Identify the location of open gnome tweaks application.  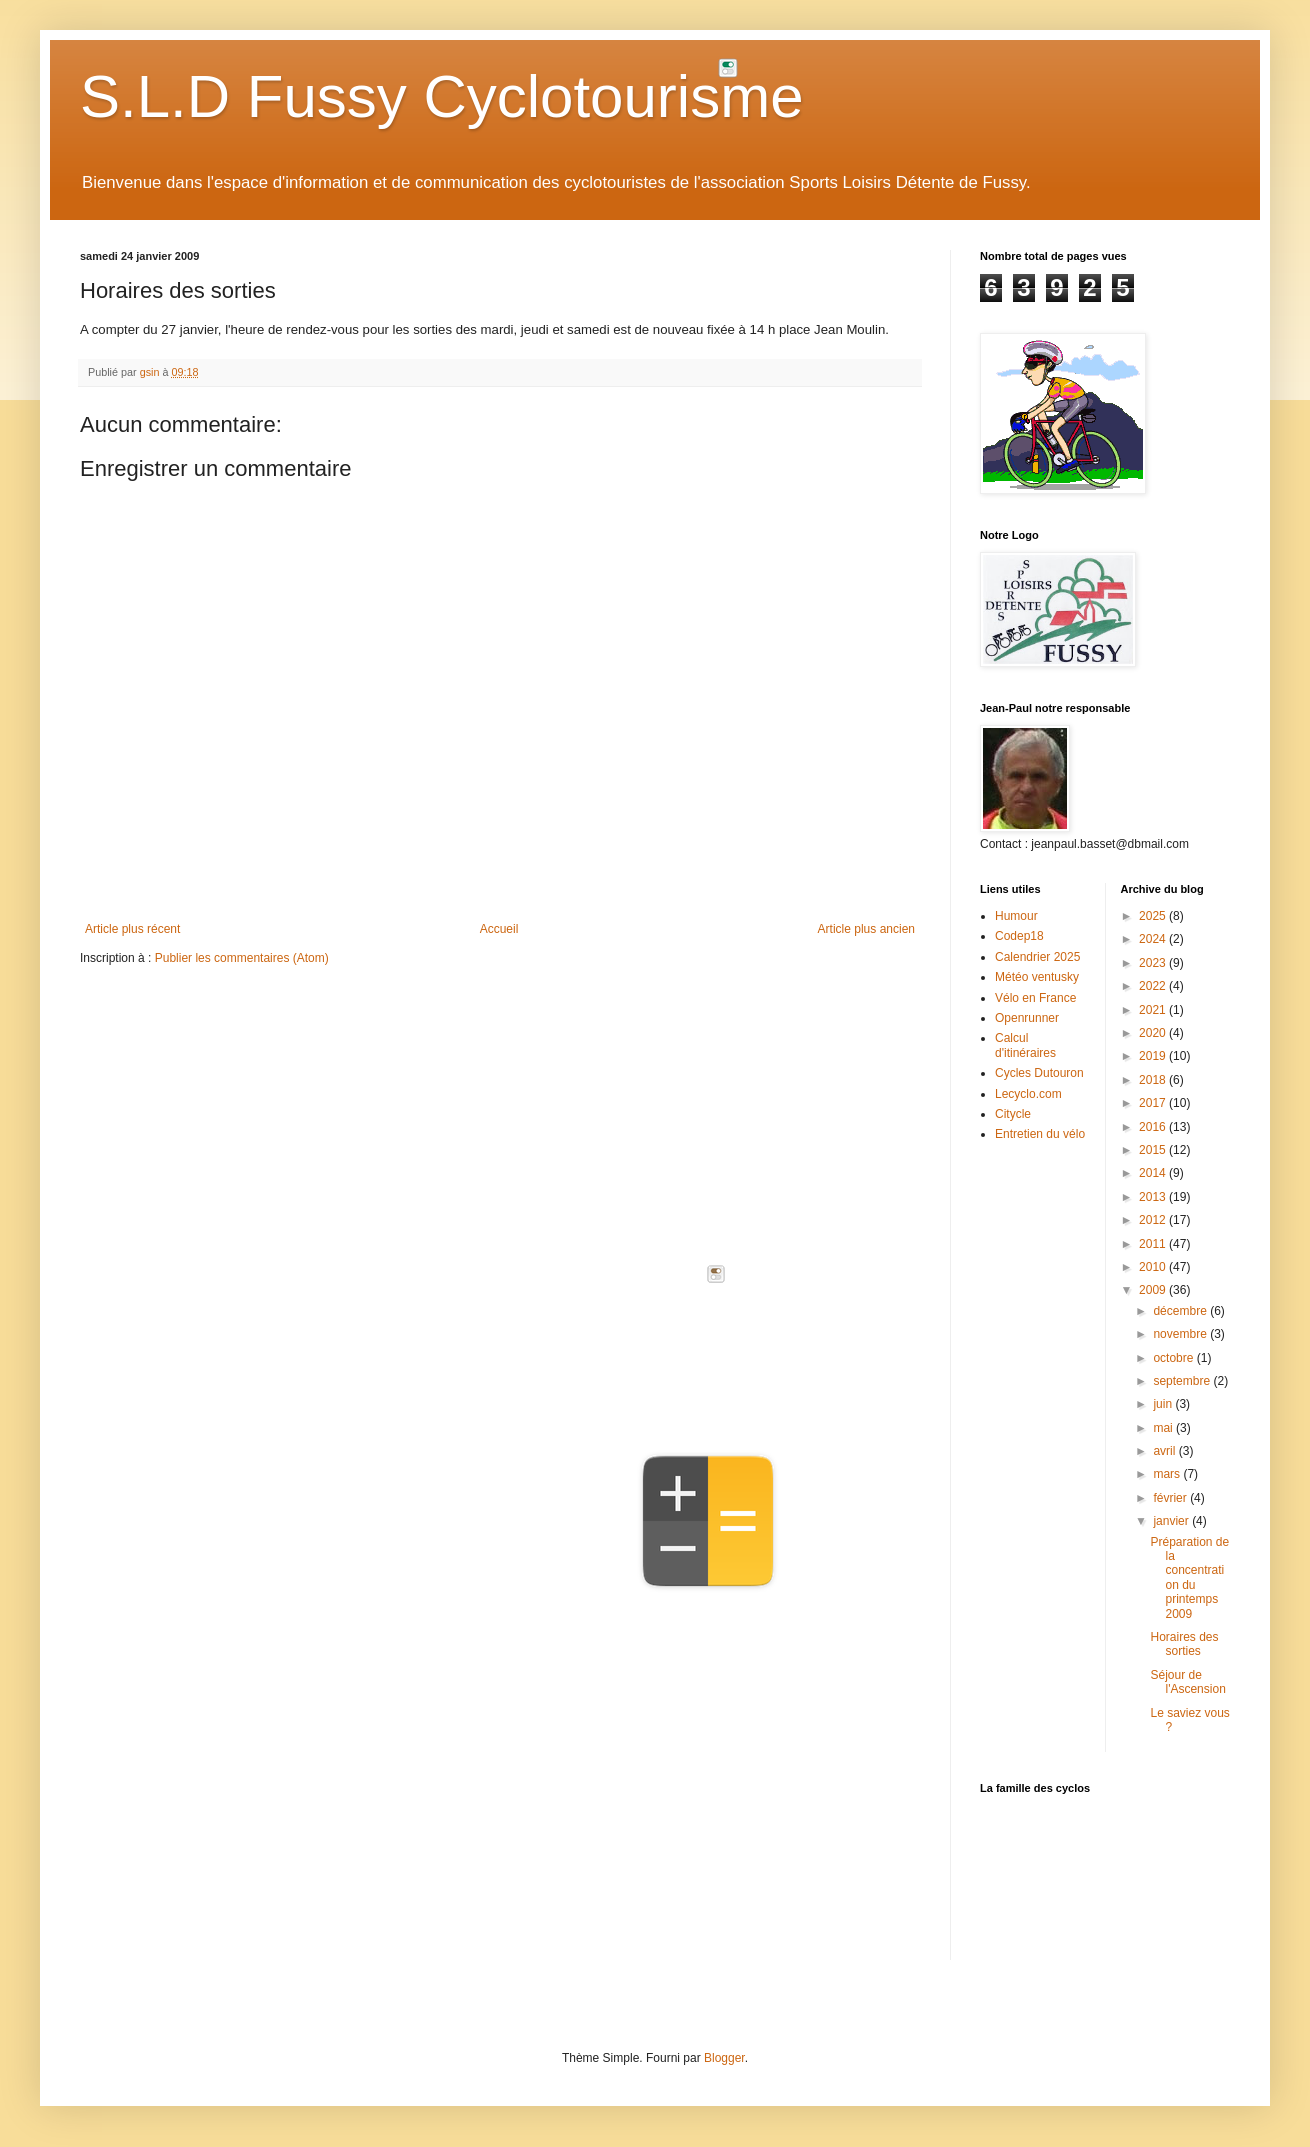
(716, 1274).